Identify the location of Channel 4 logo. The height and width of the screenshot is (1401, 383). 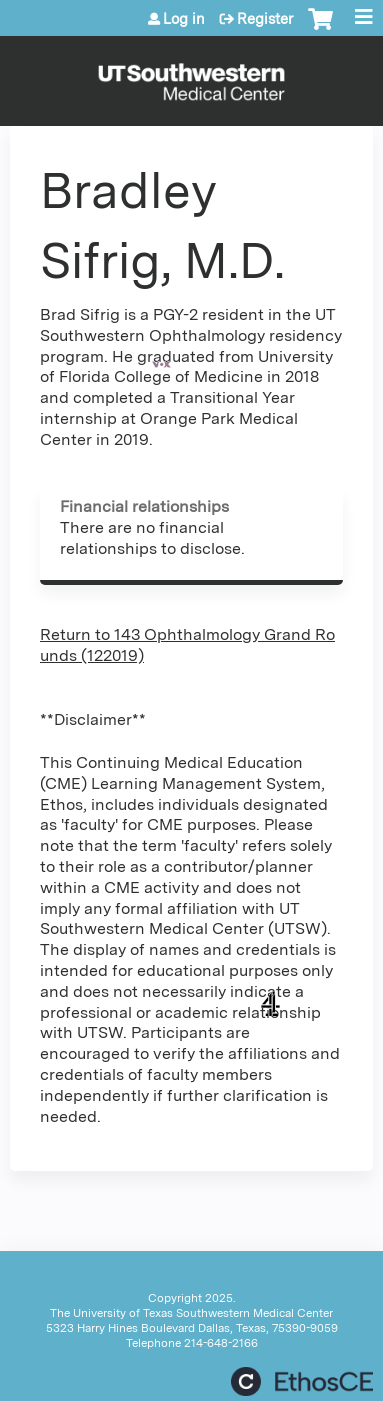
(270, 1003).